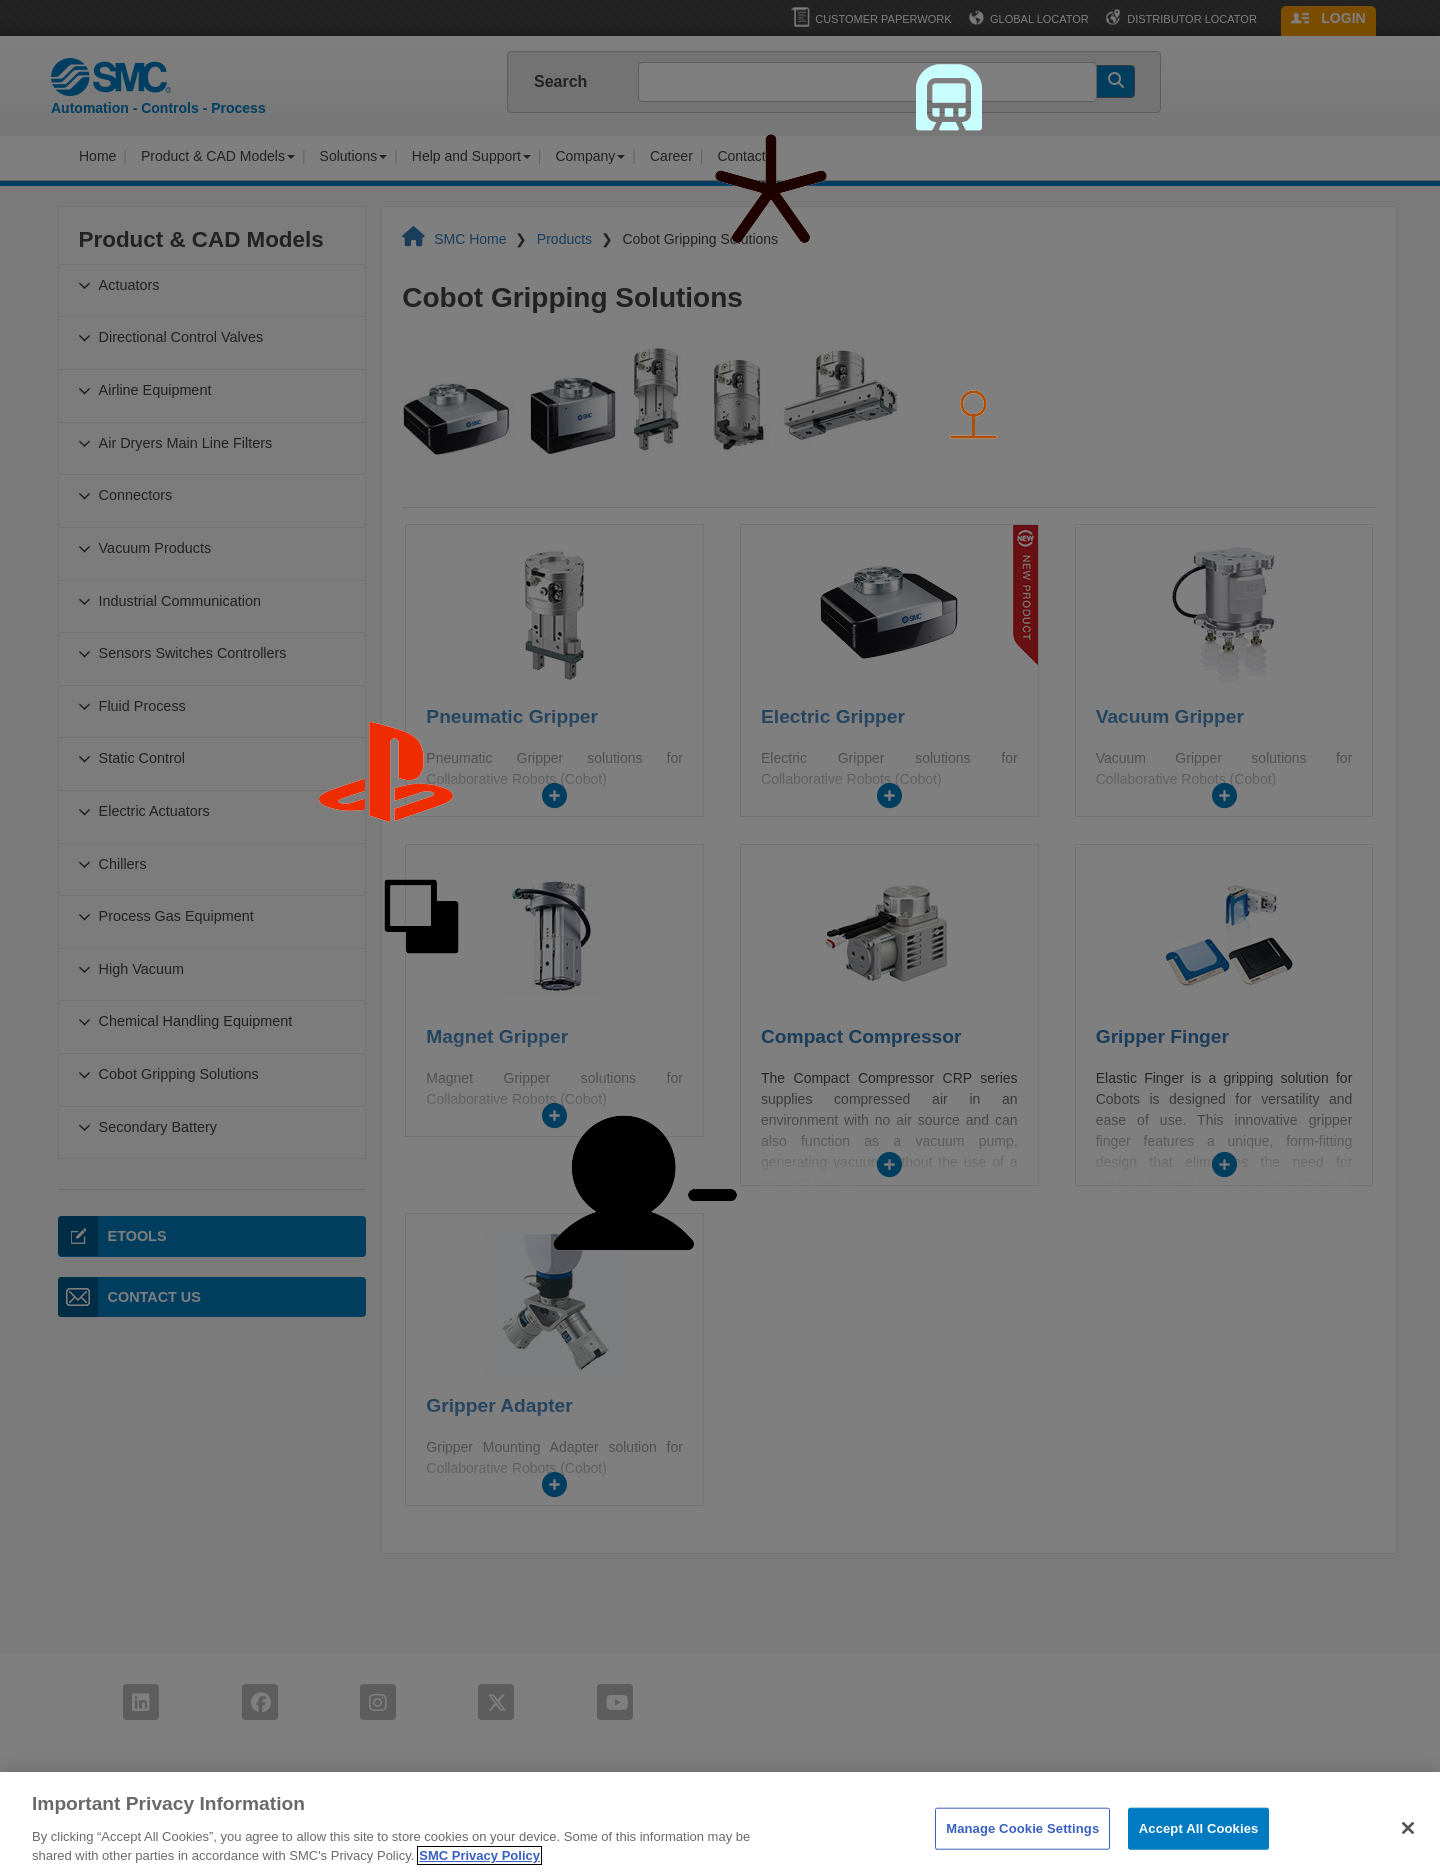 The image size is (1440, 1872). I want to click on subtract or remove a layer from selection, so click(421, 916).